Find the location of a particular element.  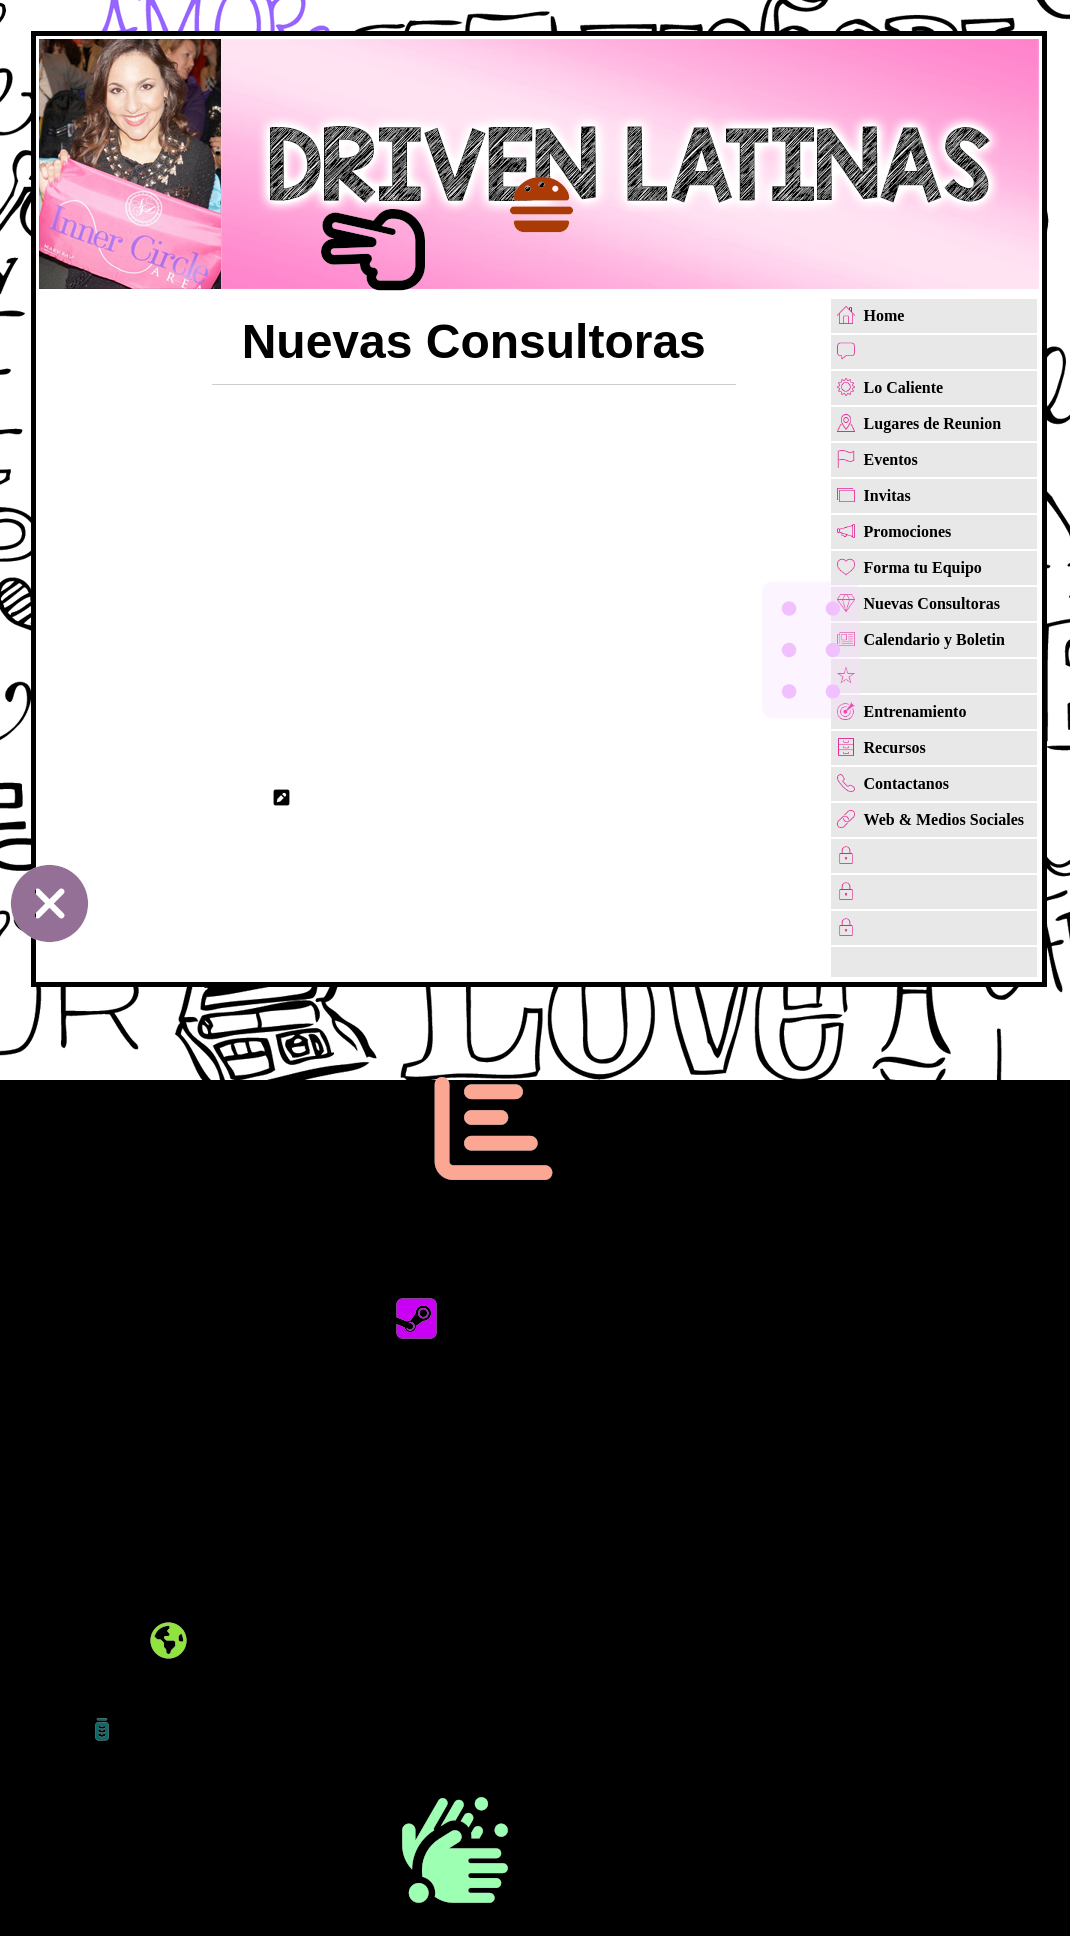

view stored grain or wheat inventory is located at coordinates (102, 1730).